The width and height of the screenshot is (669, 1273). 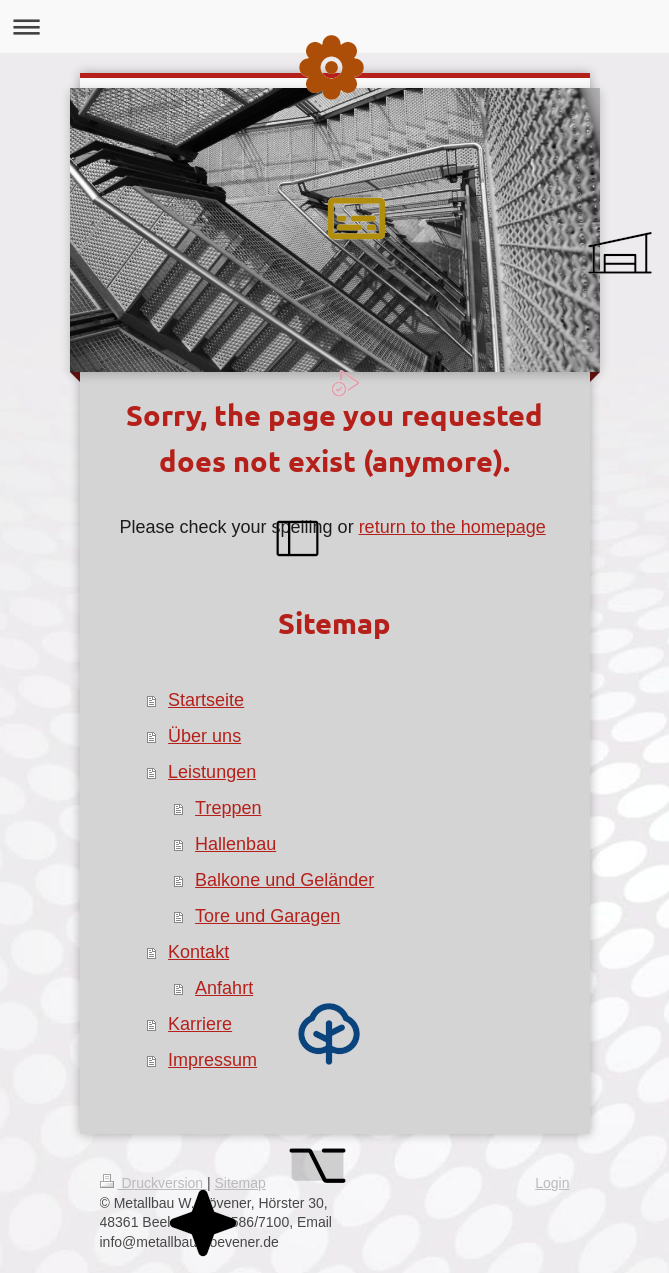 I want to click on access warehouse or storage management, so click(x=620, y=255).